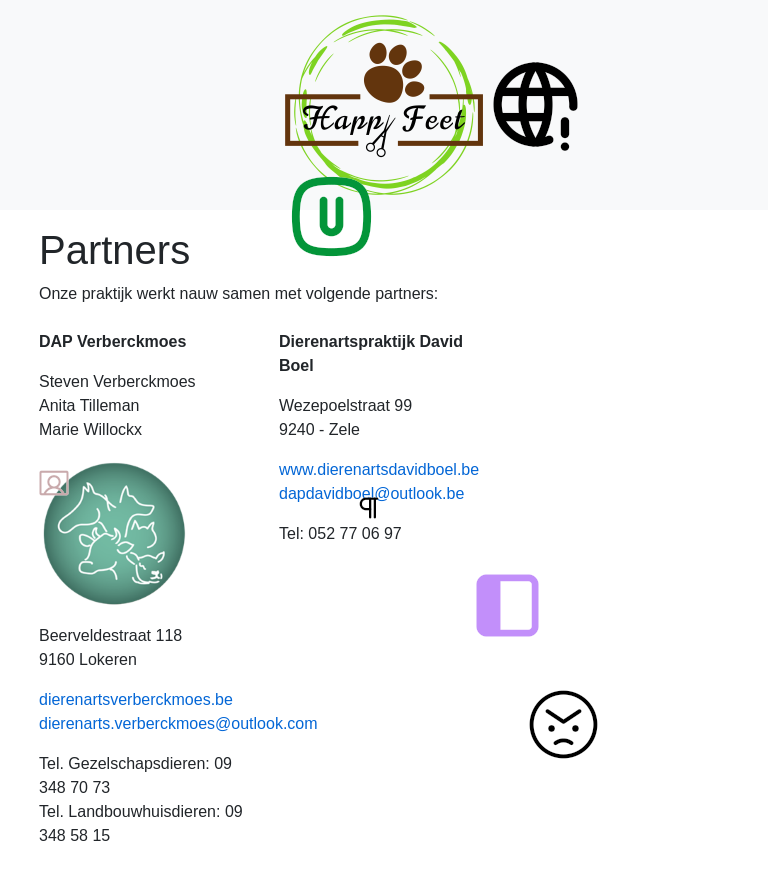 The image size is (768, 872). What do you see at coordinates (535, 104) in the screenshot?
I see `indicates a global network or internet connection issue` at bounding box center [535, 104].